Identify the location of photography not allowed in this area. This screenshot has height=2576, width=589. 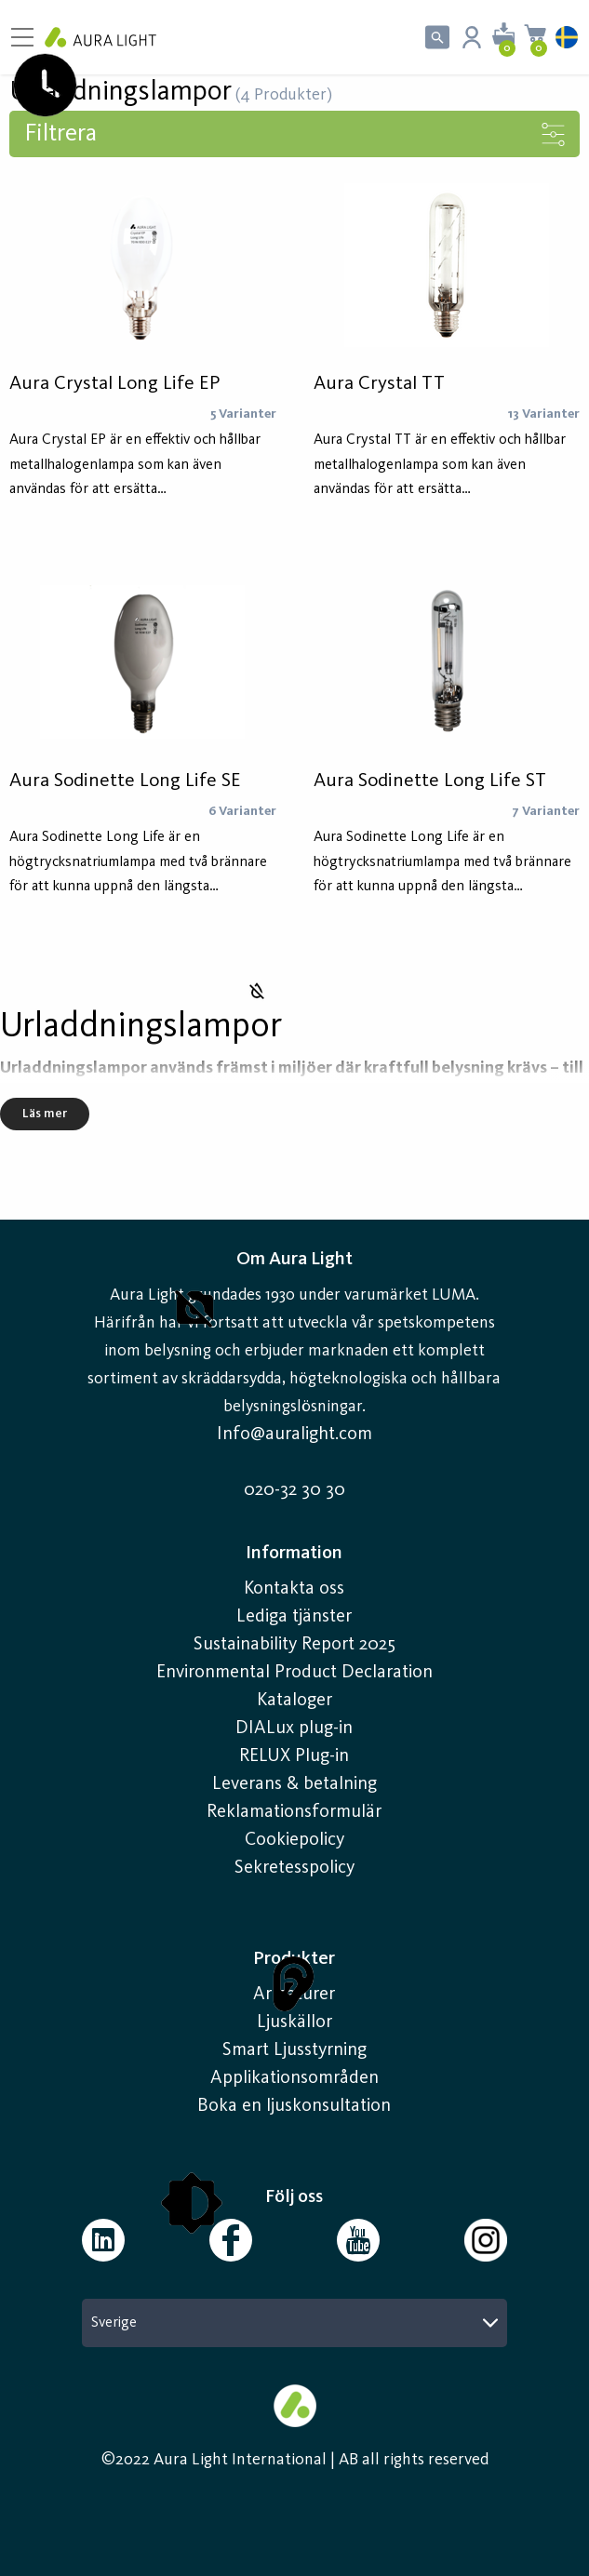
(194, 1307).